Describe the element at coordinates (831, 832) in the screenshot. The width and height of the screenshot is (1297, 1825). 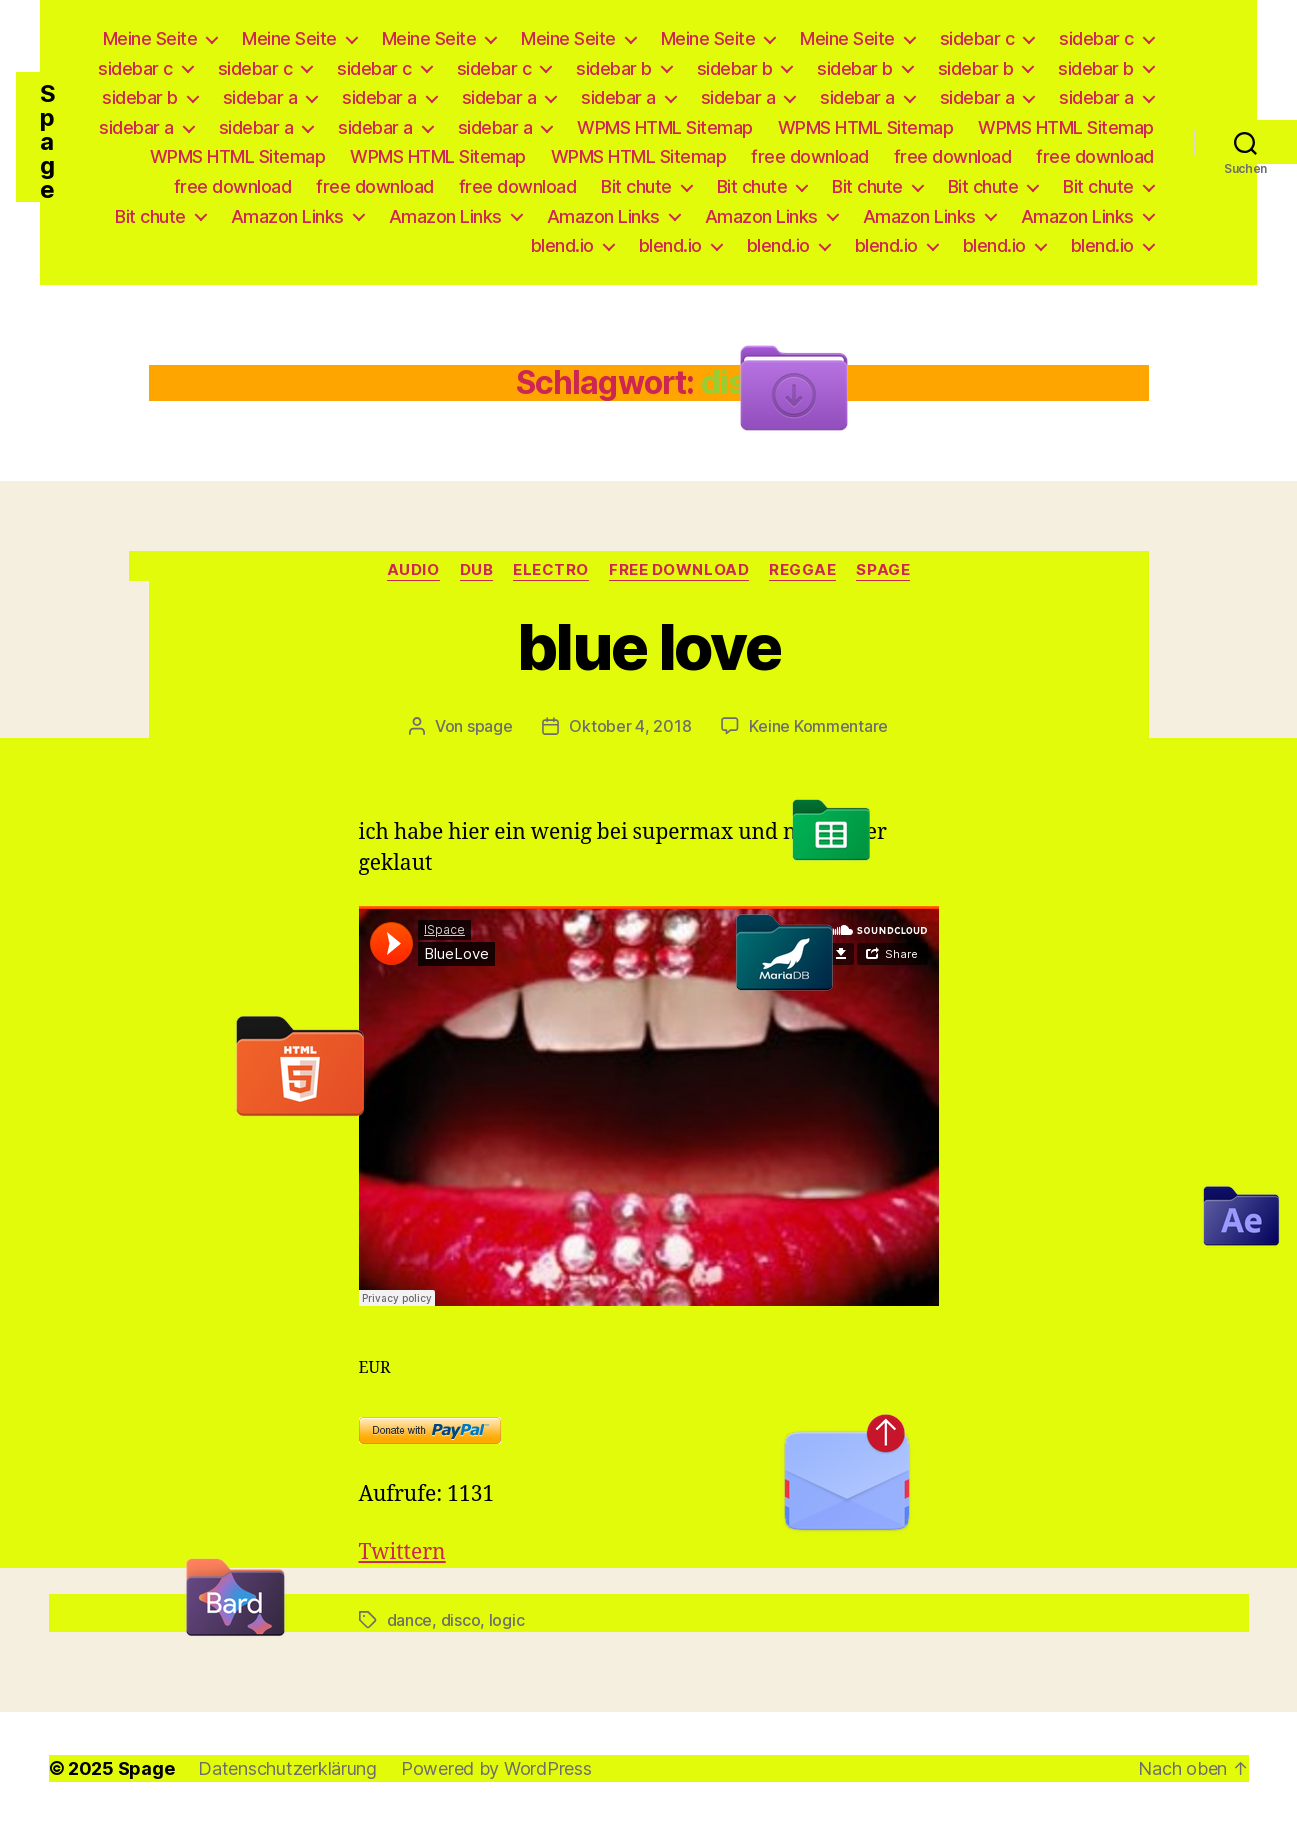
I see `open folder containing Google Sheets files` at that location.